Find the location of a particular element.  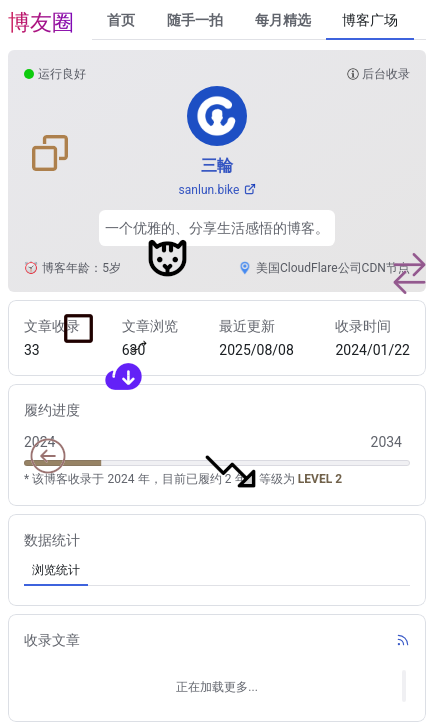

swap or exchange items is located at coordinates (409, 273).